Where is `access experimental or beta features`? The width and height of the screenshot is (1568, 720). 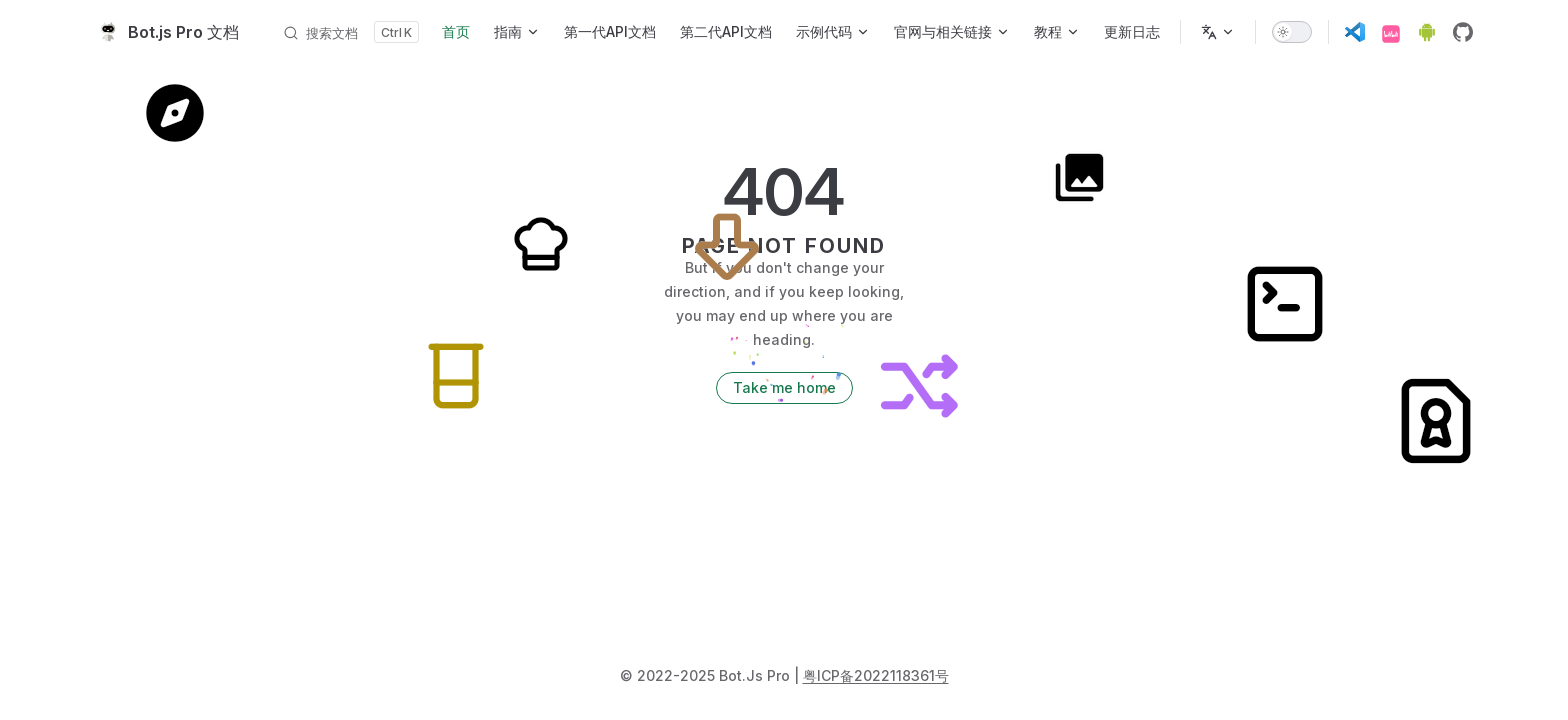 access experimental or beta features is located at coordinates (456, 376).